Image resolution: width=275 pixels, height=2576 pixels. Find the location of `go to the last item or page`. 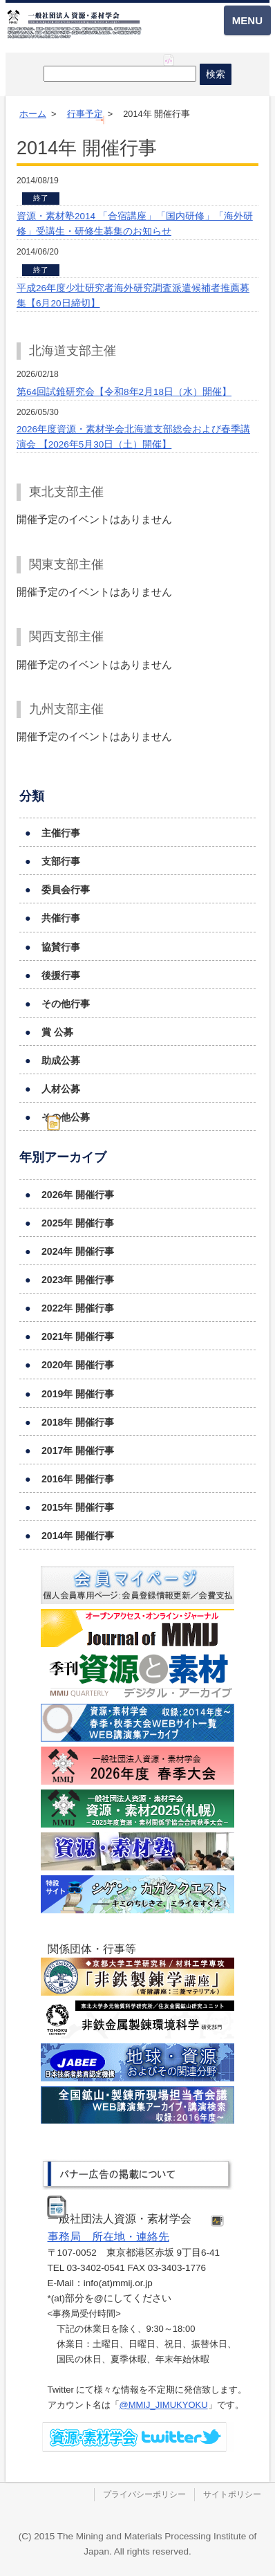

go to the last item or page is located at coordinates (99, 120).